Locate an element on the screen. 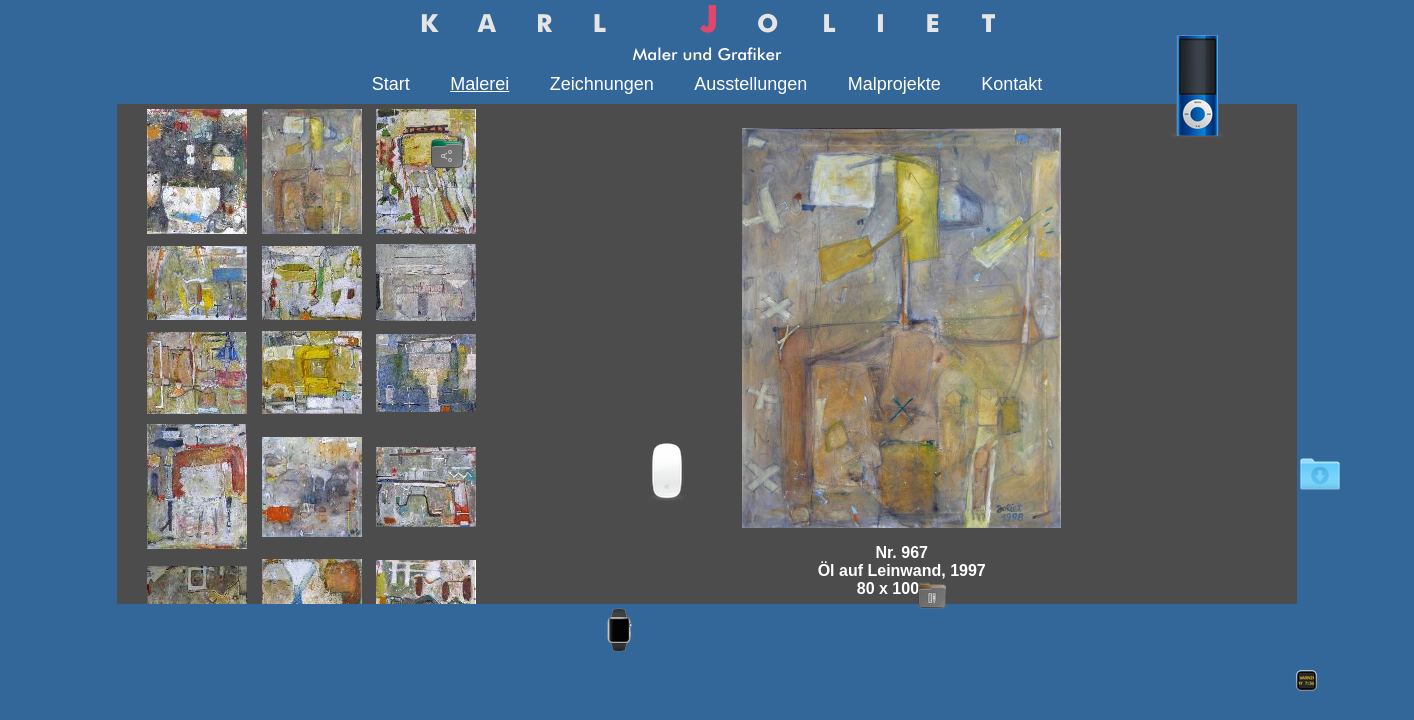 This screenshot has height=720, width=1414. access your templates folder is located at coordinates (932, 595).